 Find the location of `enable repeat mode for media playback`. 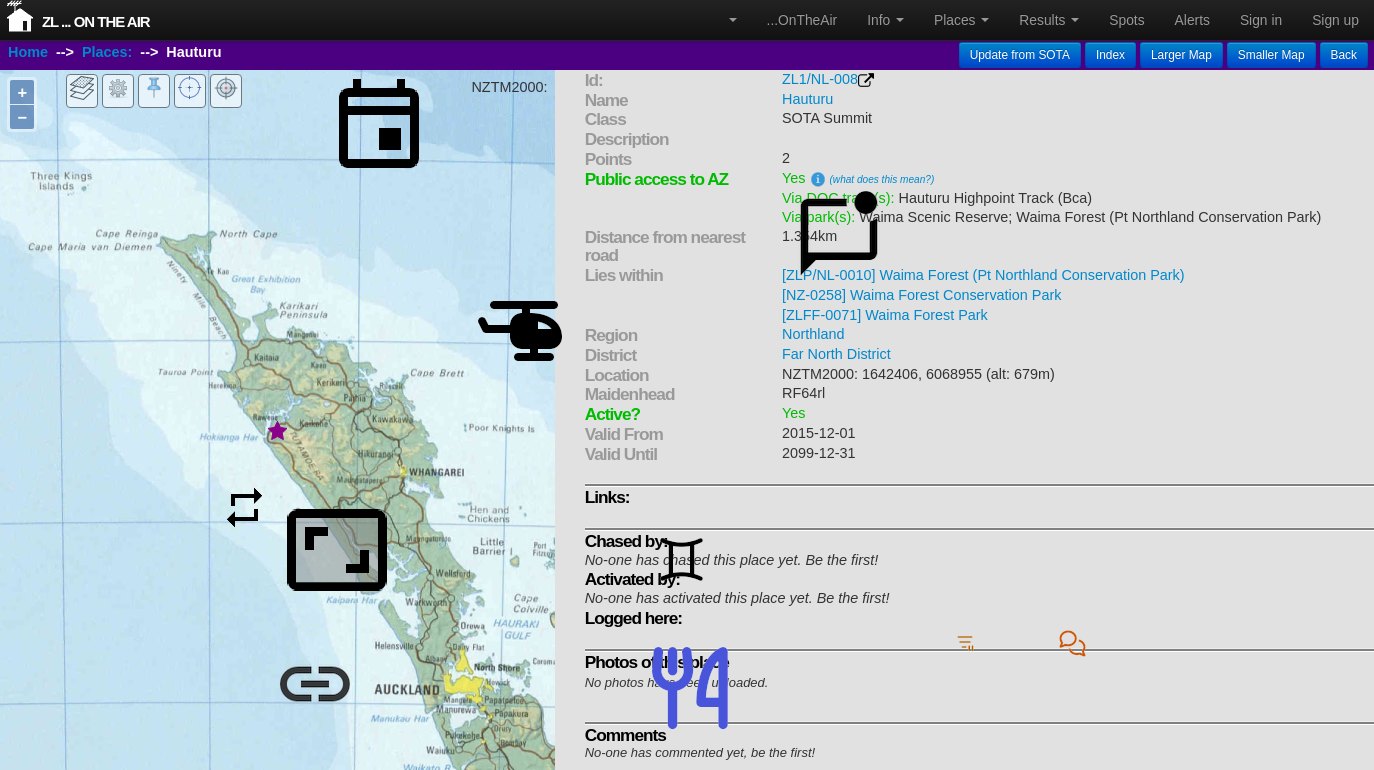

enable repeat mode for media playback is located at coordinates (244, 507).